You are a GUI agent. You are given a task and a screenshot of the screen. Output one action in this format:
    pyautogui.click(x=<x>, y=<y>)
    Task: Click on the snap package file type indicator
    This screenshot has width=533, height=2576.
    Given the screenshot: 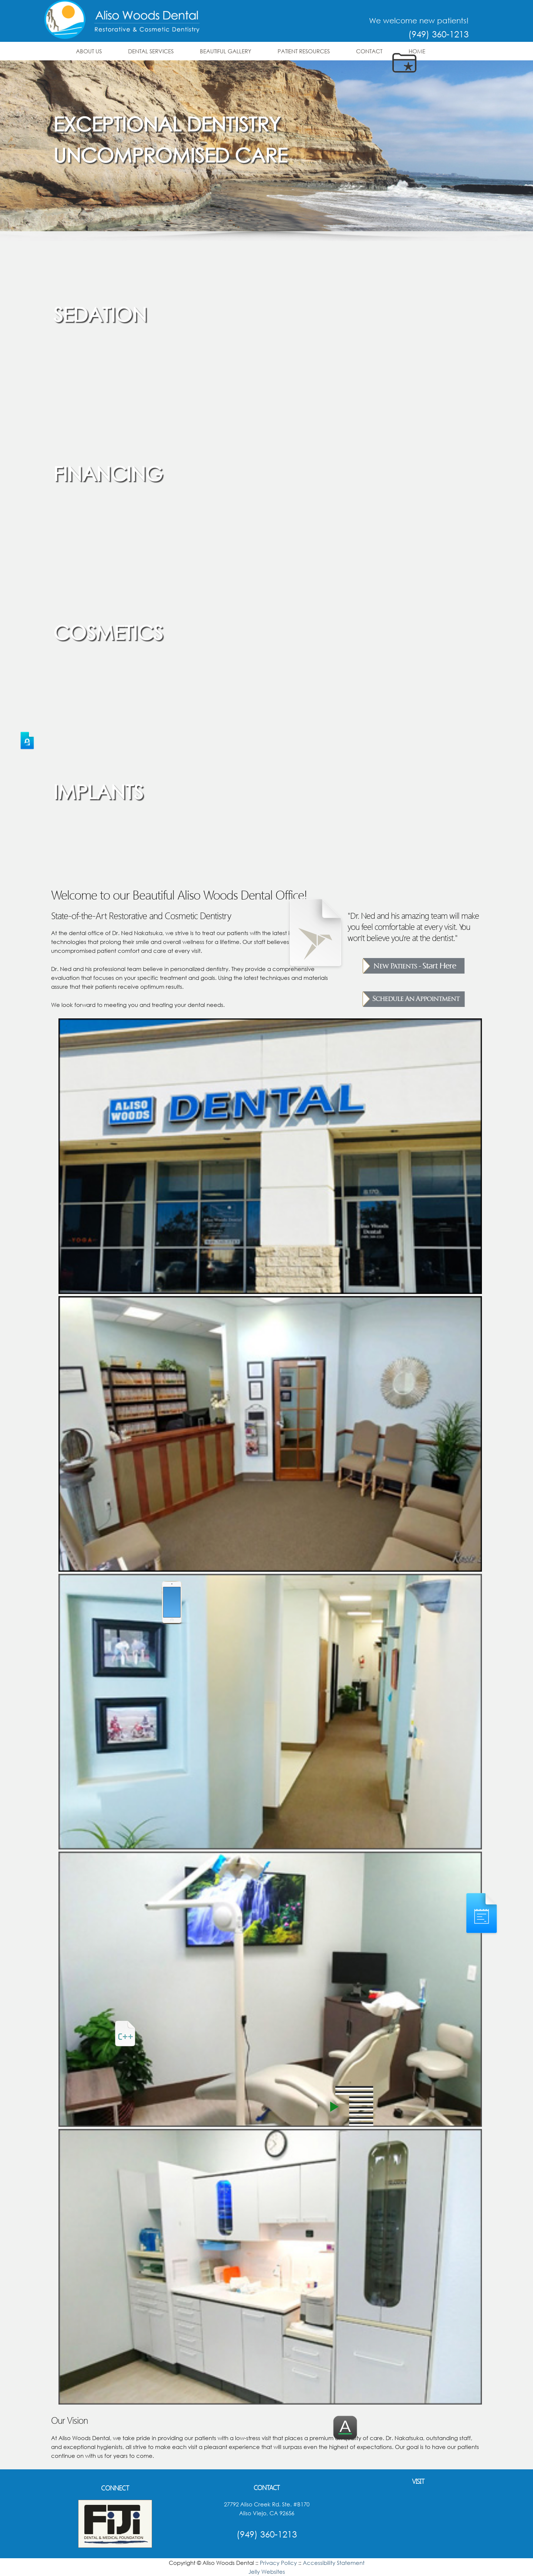 What is the action you would take?
    pyautogui.click(x=315, y=934)
    